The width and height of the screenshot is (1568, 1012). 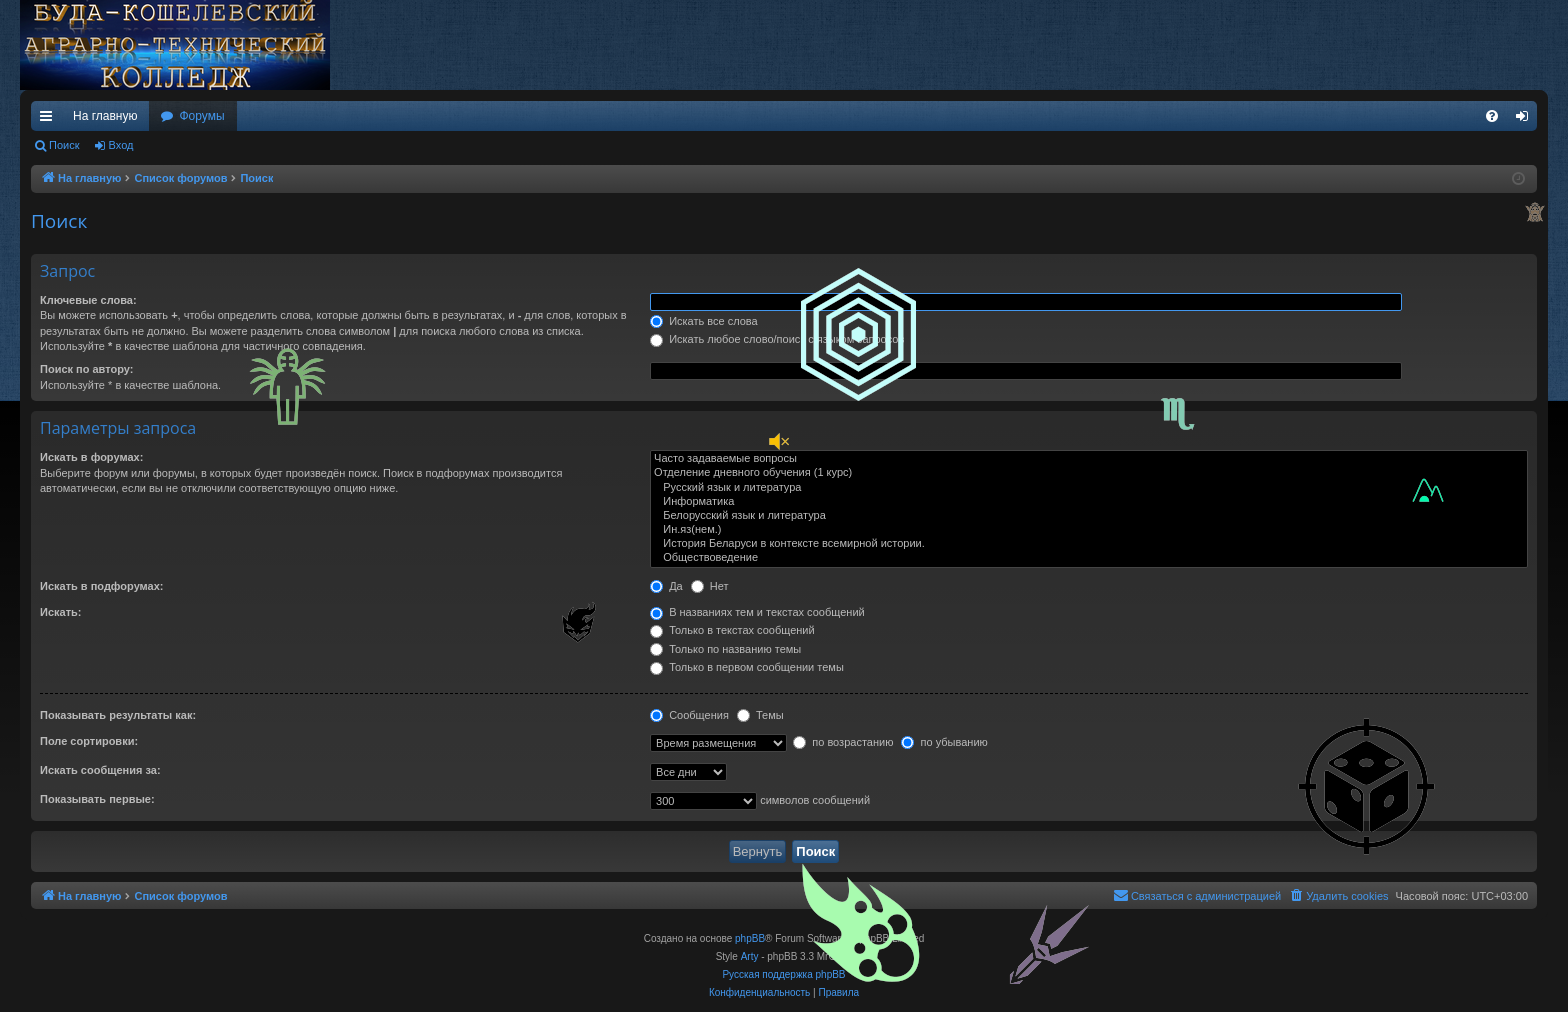 What do you see at coordinates (778, 441) in the screenshot?
I see `mute audio or sound` at bounding box center [778, 441].